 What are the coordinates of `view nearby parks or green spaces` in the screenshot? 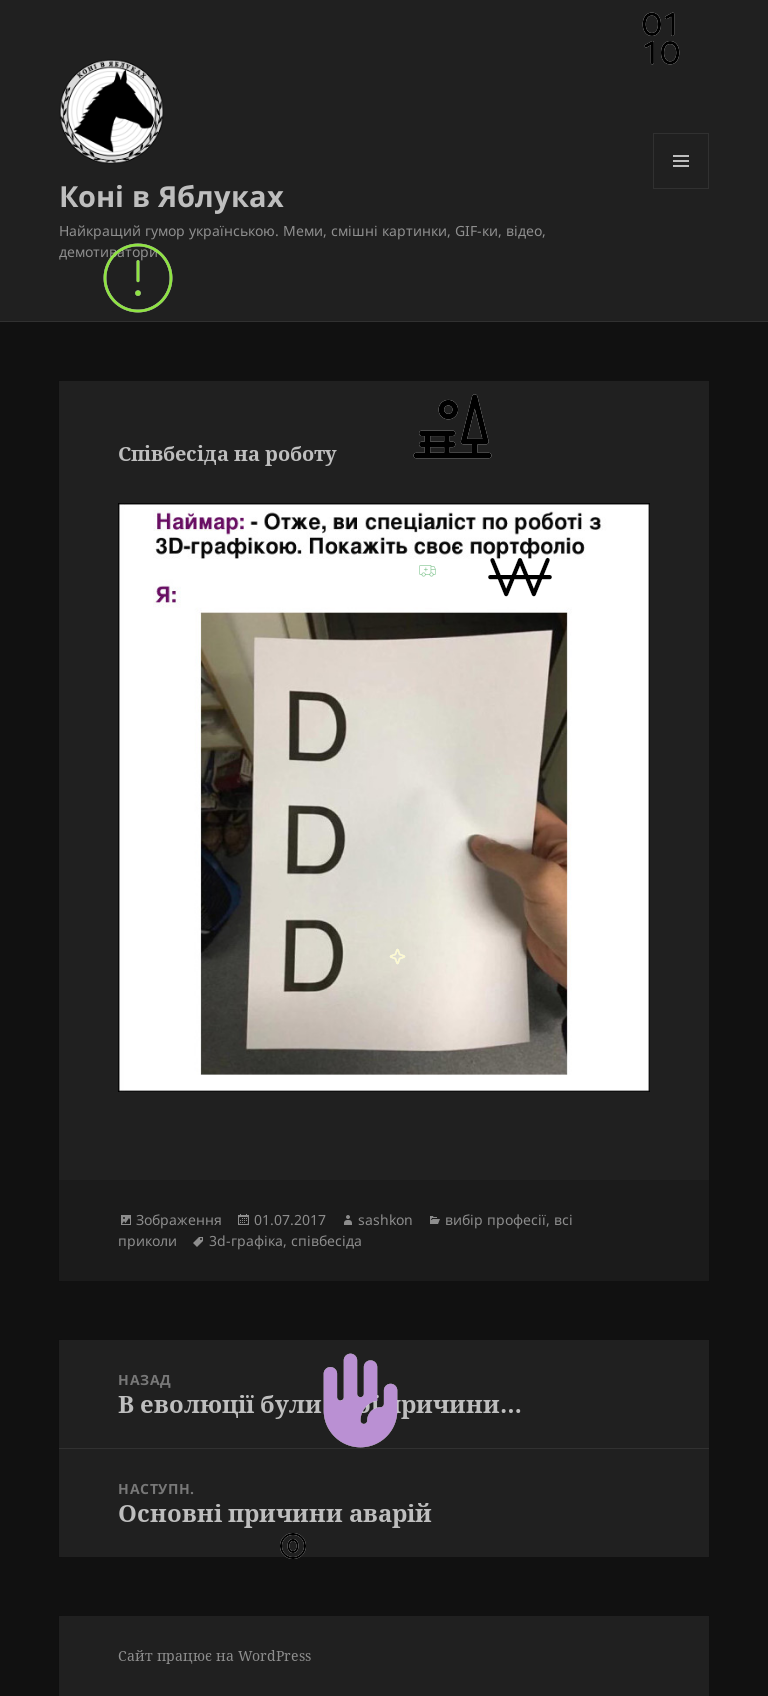 It's located at (452, 430).